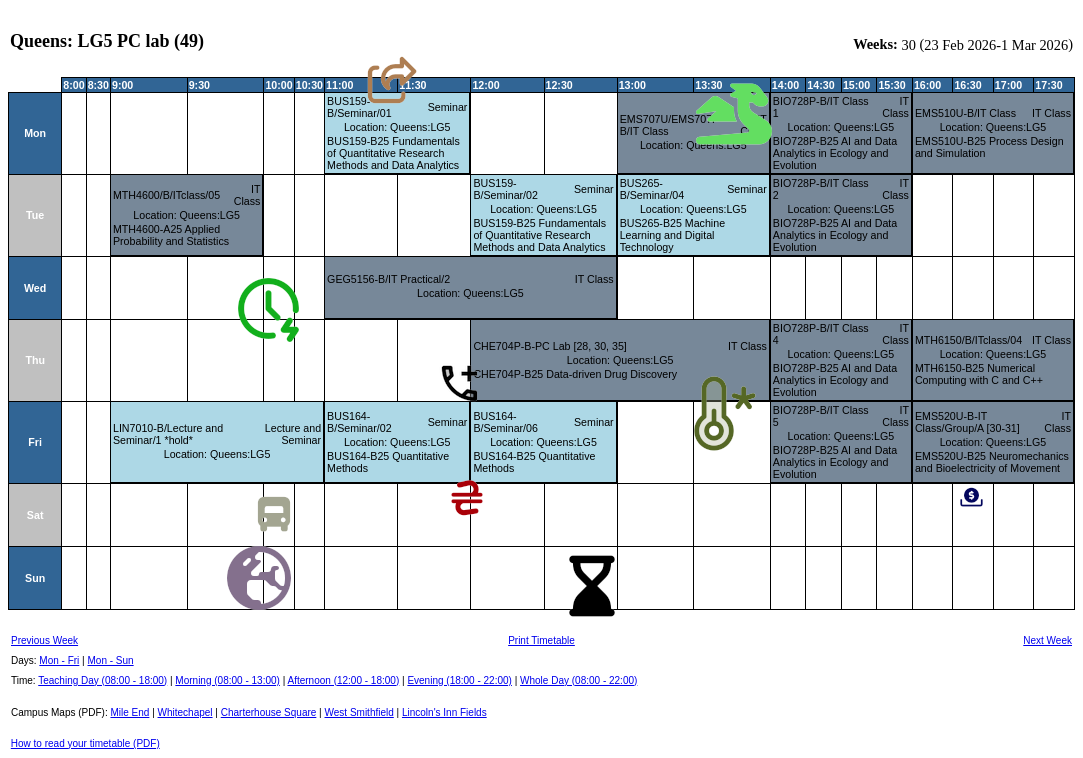 This screenshot has width=1083, height=758. What do you see at coordinates (259, 578) in the screenshot?
I see `select europe as your region` at bounding box center [259, 578].